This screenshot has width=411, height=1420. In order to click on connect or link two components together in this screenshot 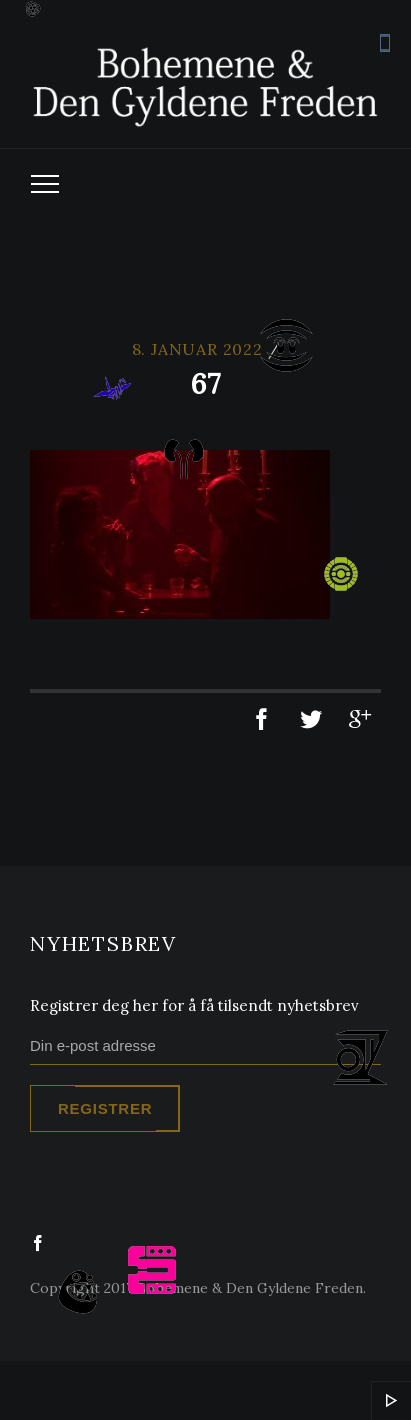, I will do `click(152, 1270)`.